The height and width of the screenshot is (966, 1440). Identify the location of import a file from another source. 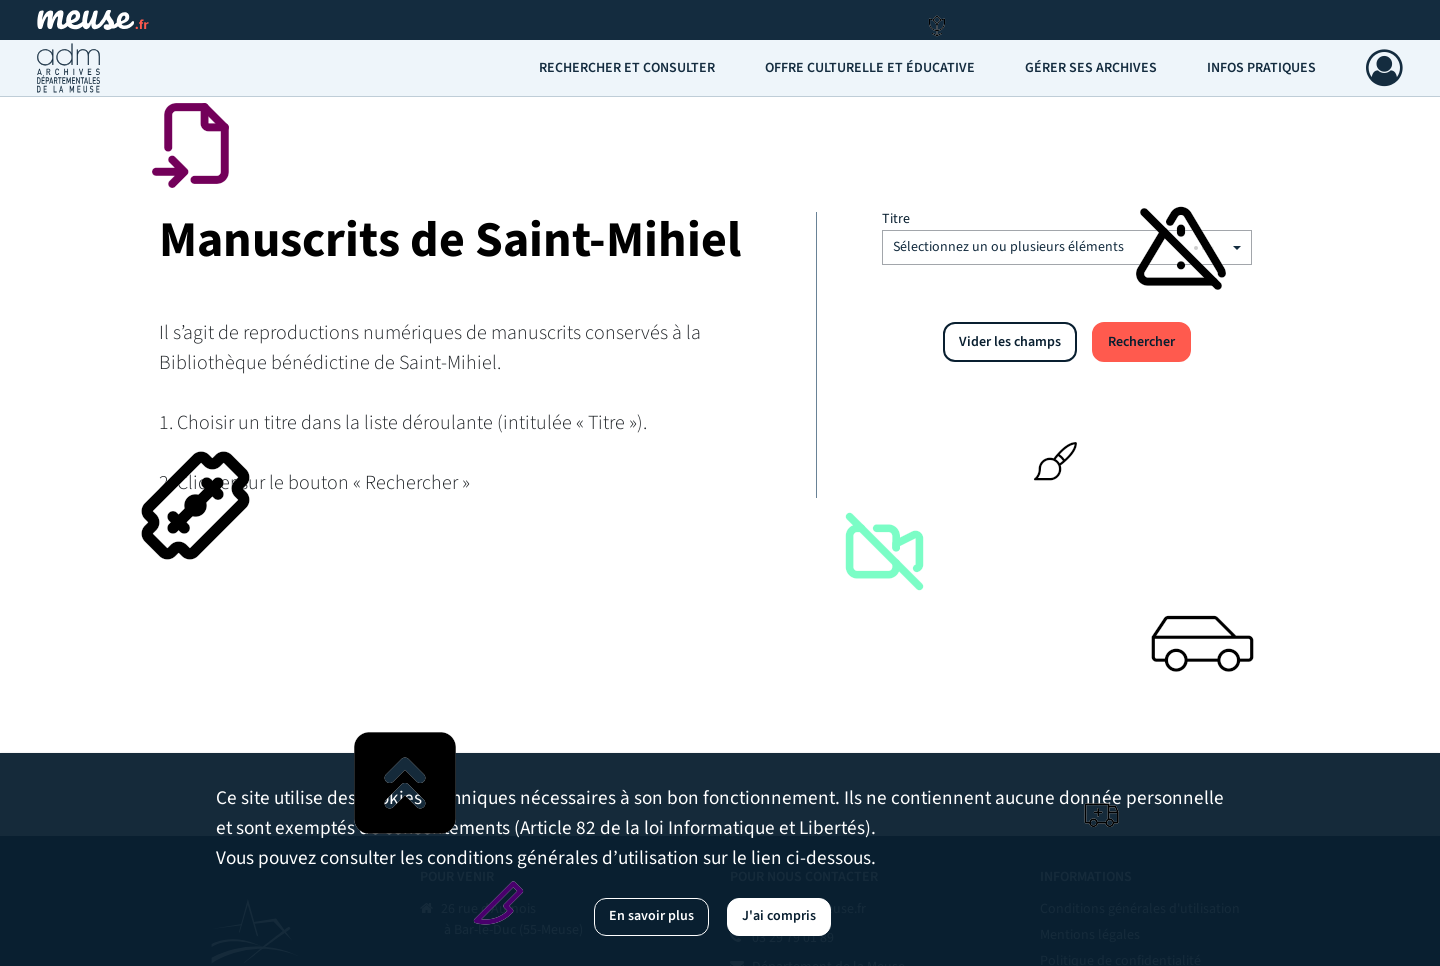
(196, 143).